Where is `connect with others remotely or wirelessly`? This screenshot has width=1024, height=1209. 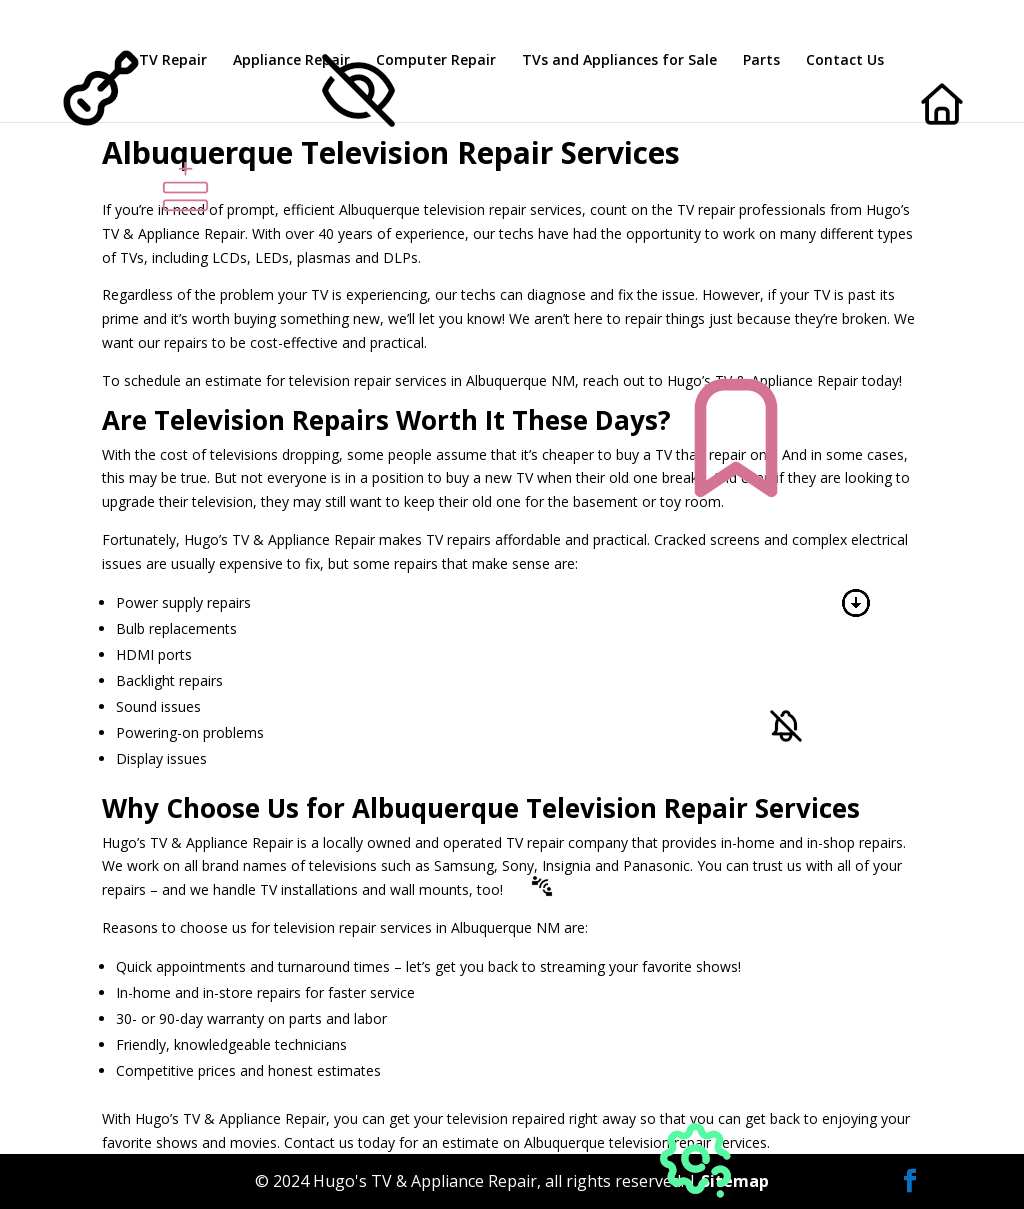 connect with others remotely or wirelessly is located at coordinates (542, 886).